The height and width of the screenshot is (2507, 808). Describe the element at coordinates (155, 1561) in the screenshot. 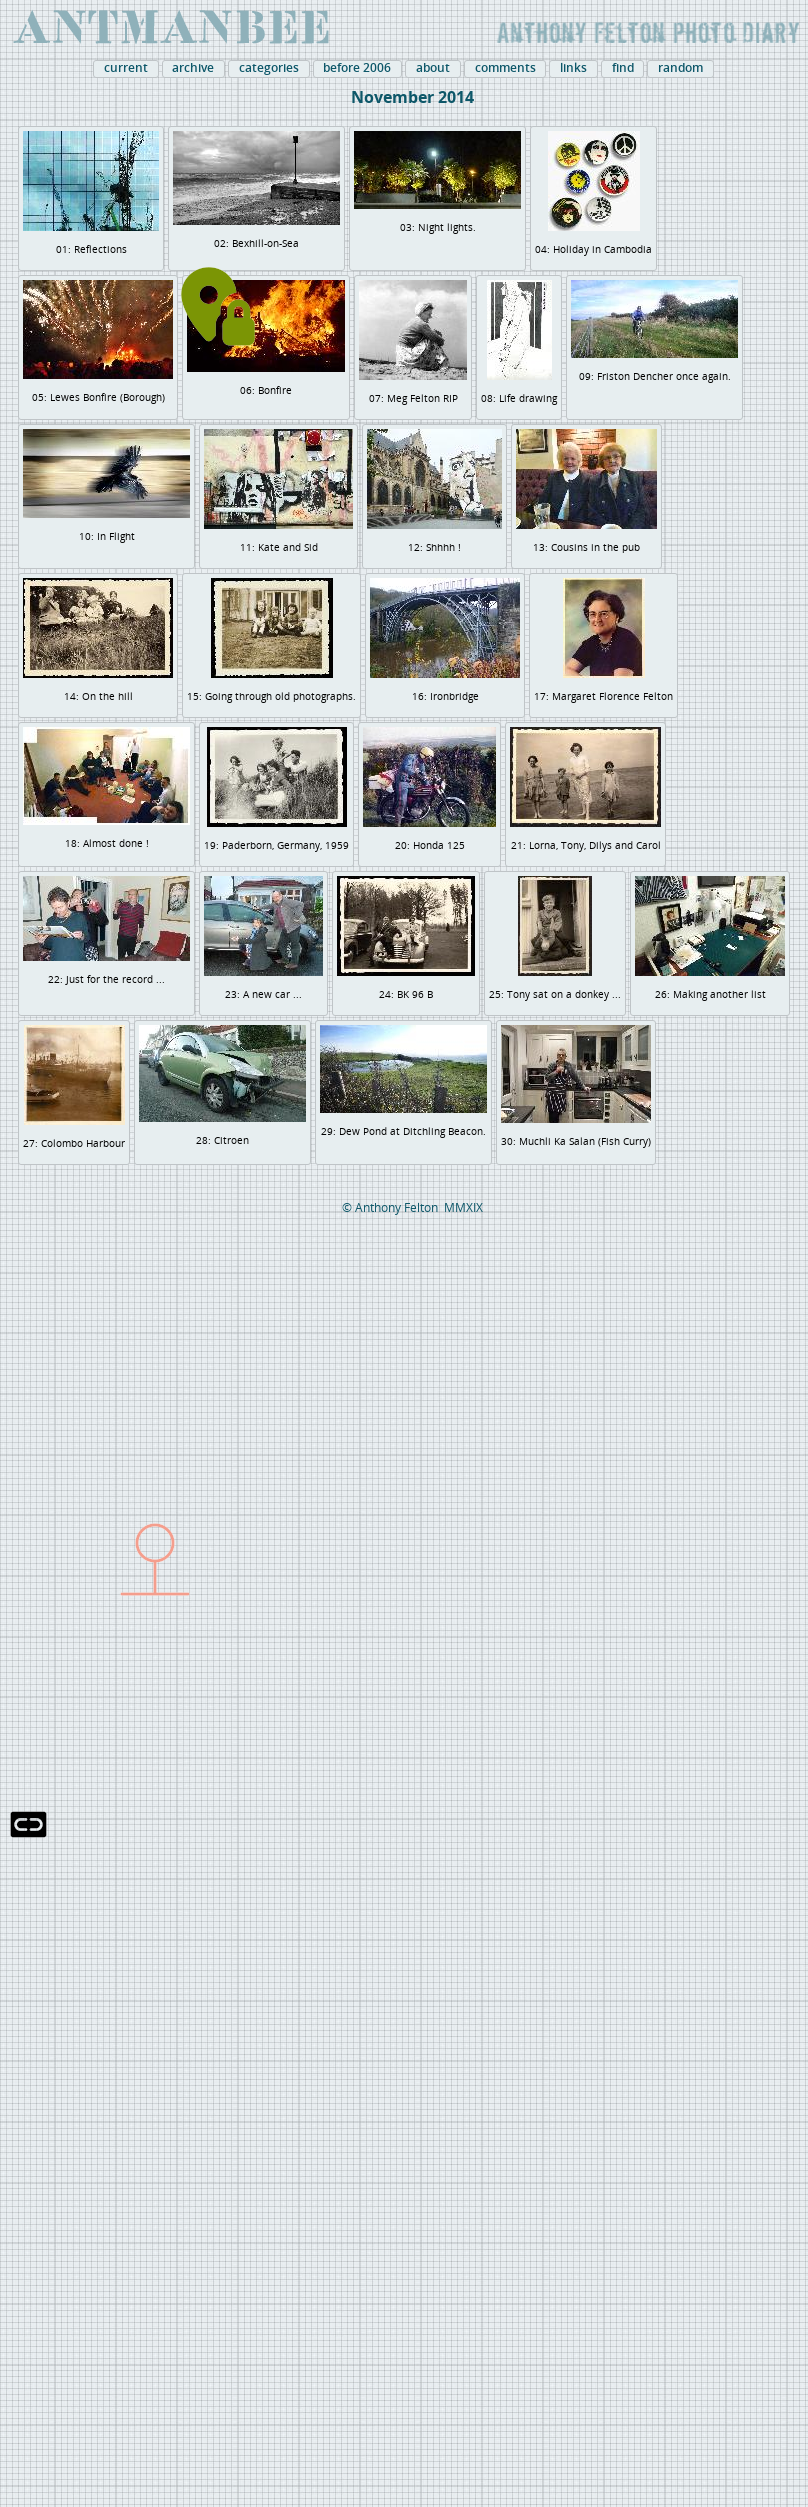

I see `mark a location on the map` at that location.